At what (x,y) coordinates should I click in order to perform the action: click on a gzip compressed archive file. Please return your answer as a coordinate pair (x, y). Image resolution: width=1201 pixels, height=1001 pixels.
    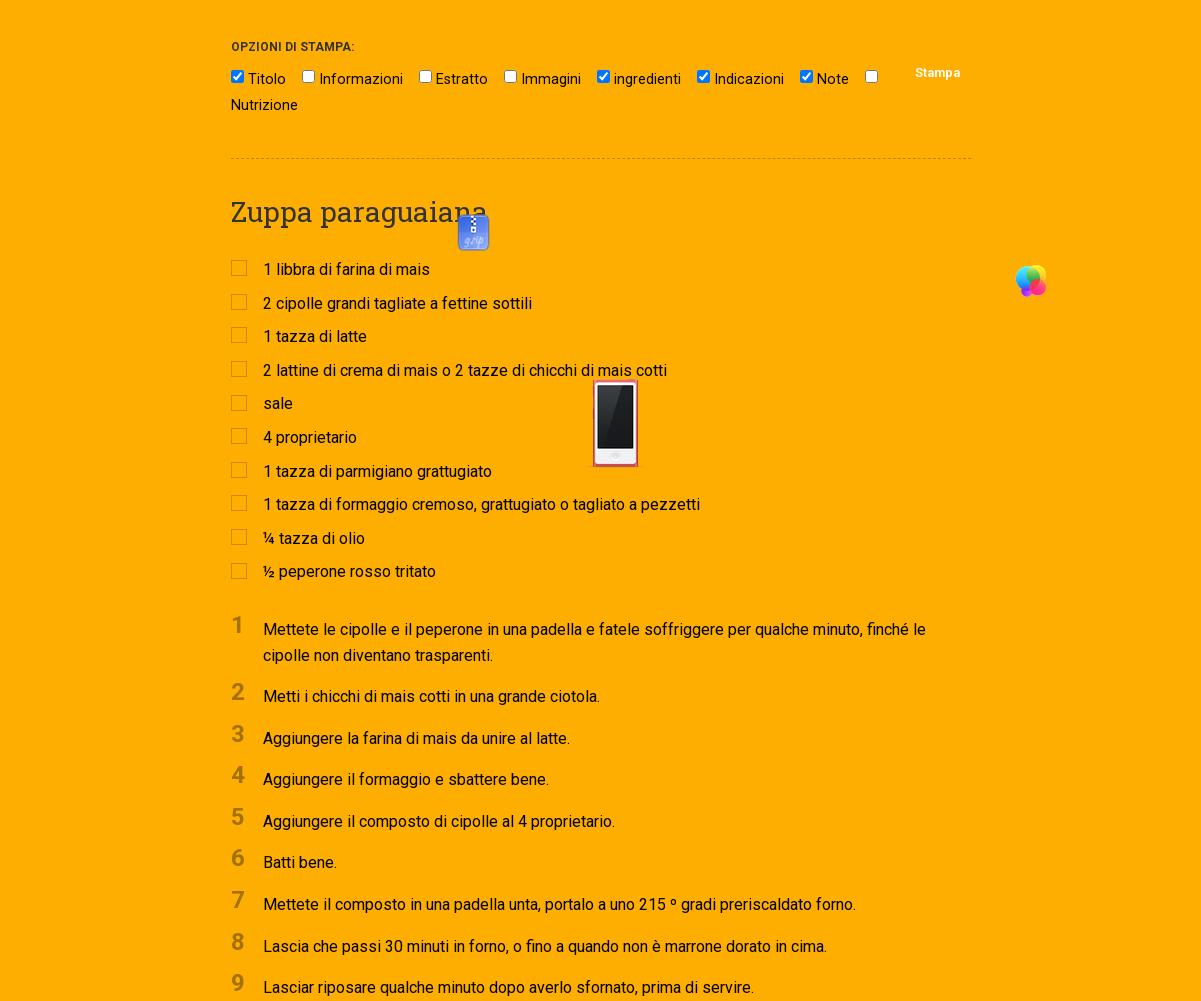
    Looking at the image, I should click on (473, 232).